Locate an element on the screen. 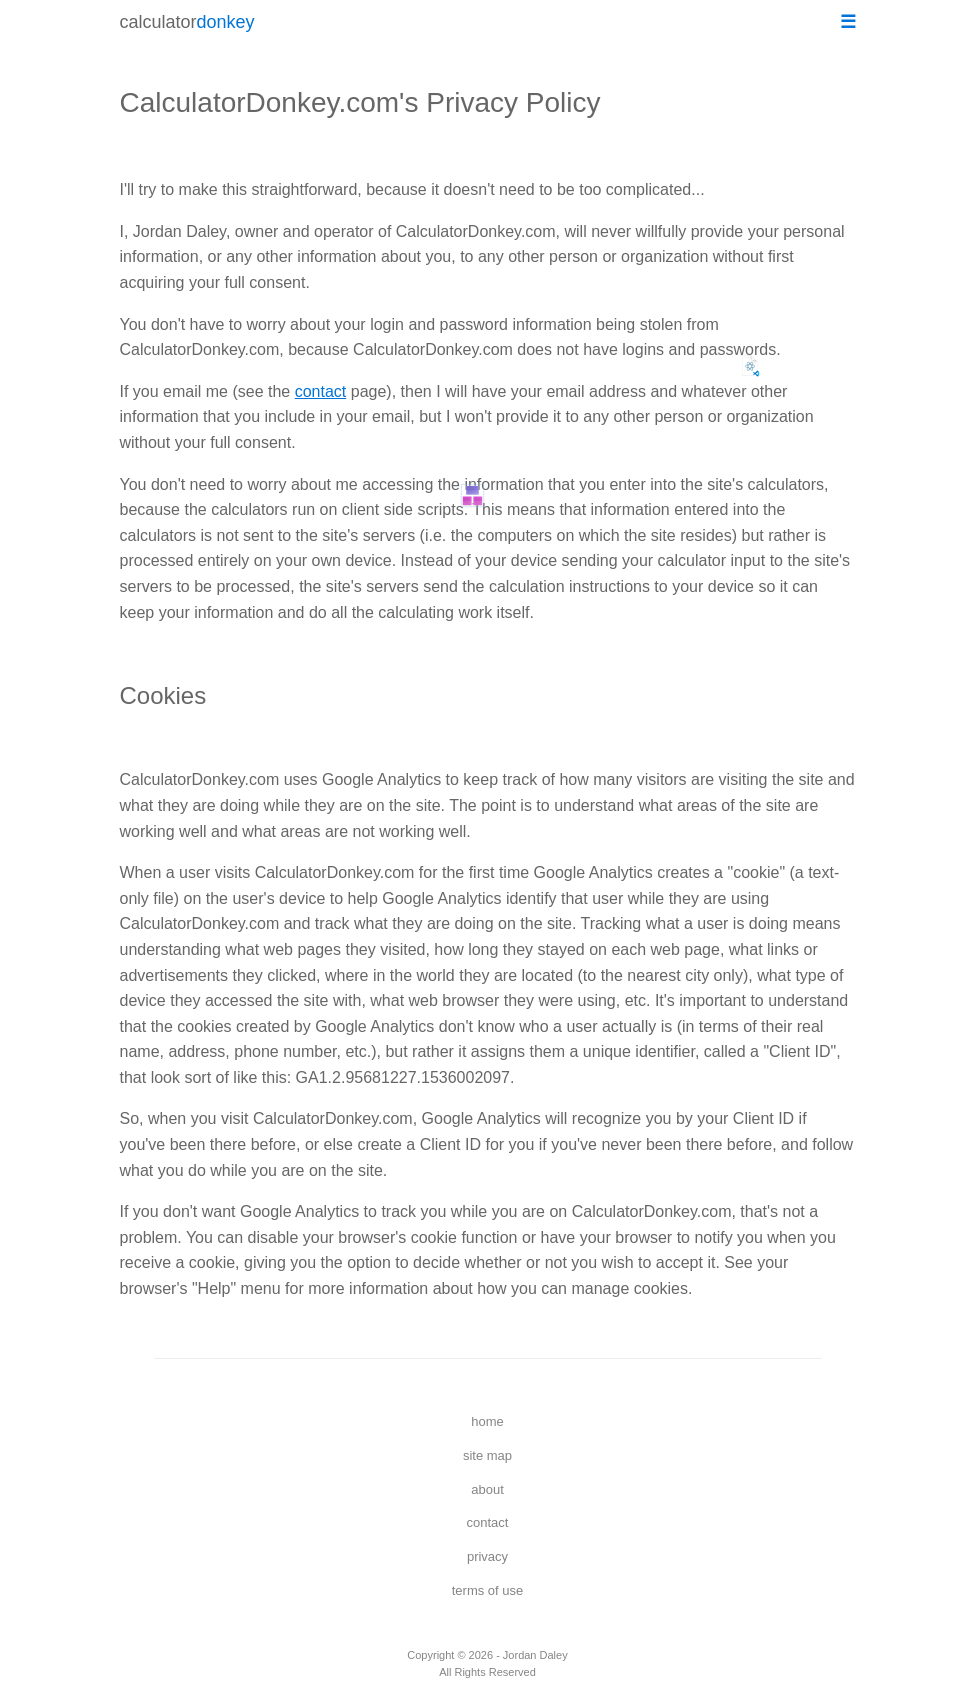  select all items in the current view is located at coordinates (472, 495).